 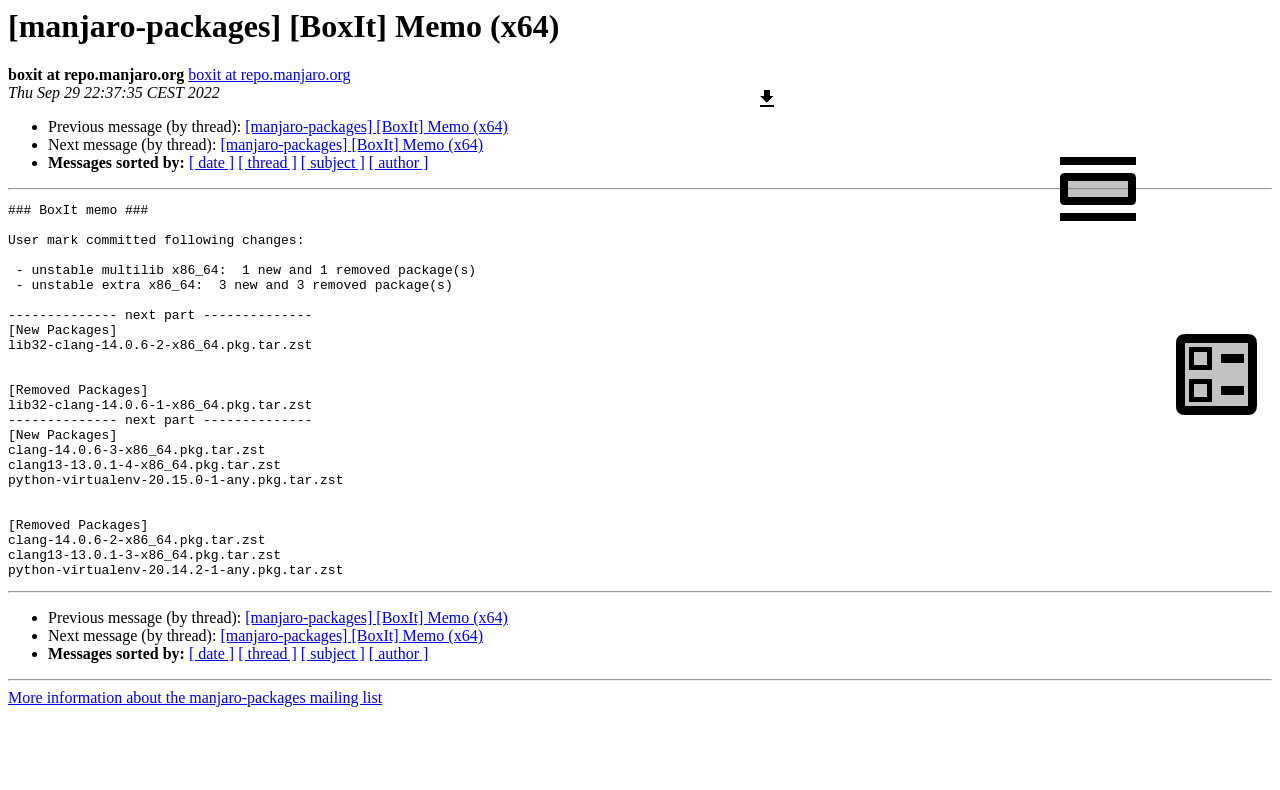 I want to click on view day layout or agenda, so click(x=1100, y=189).